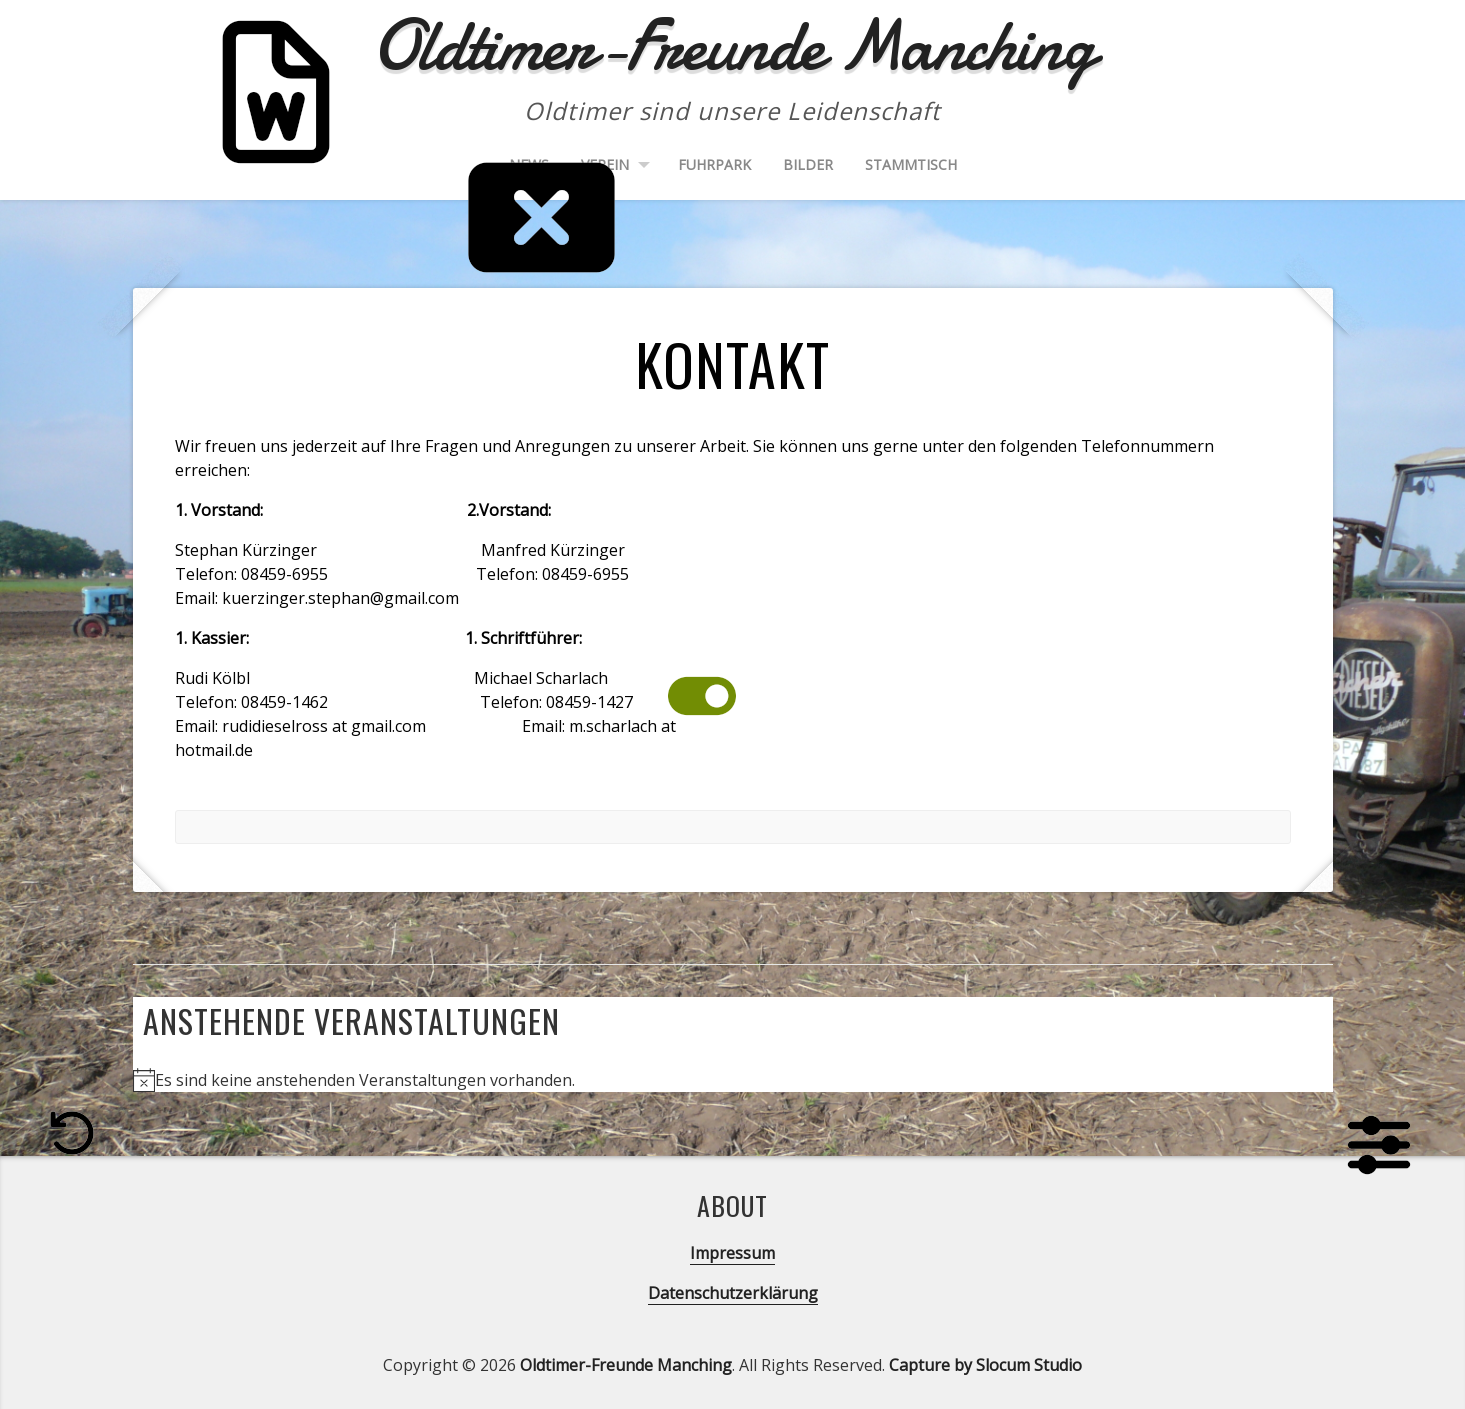 The height and width of the screenshot is (1409, 1465). Describe the element at coordinates (72, 1133) in the screenshot. I see `undo the last action` at that location.